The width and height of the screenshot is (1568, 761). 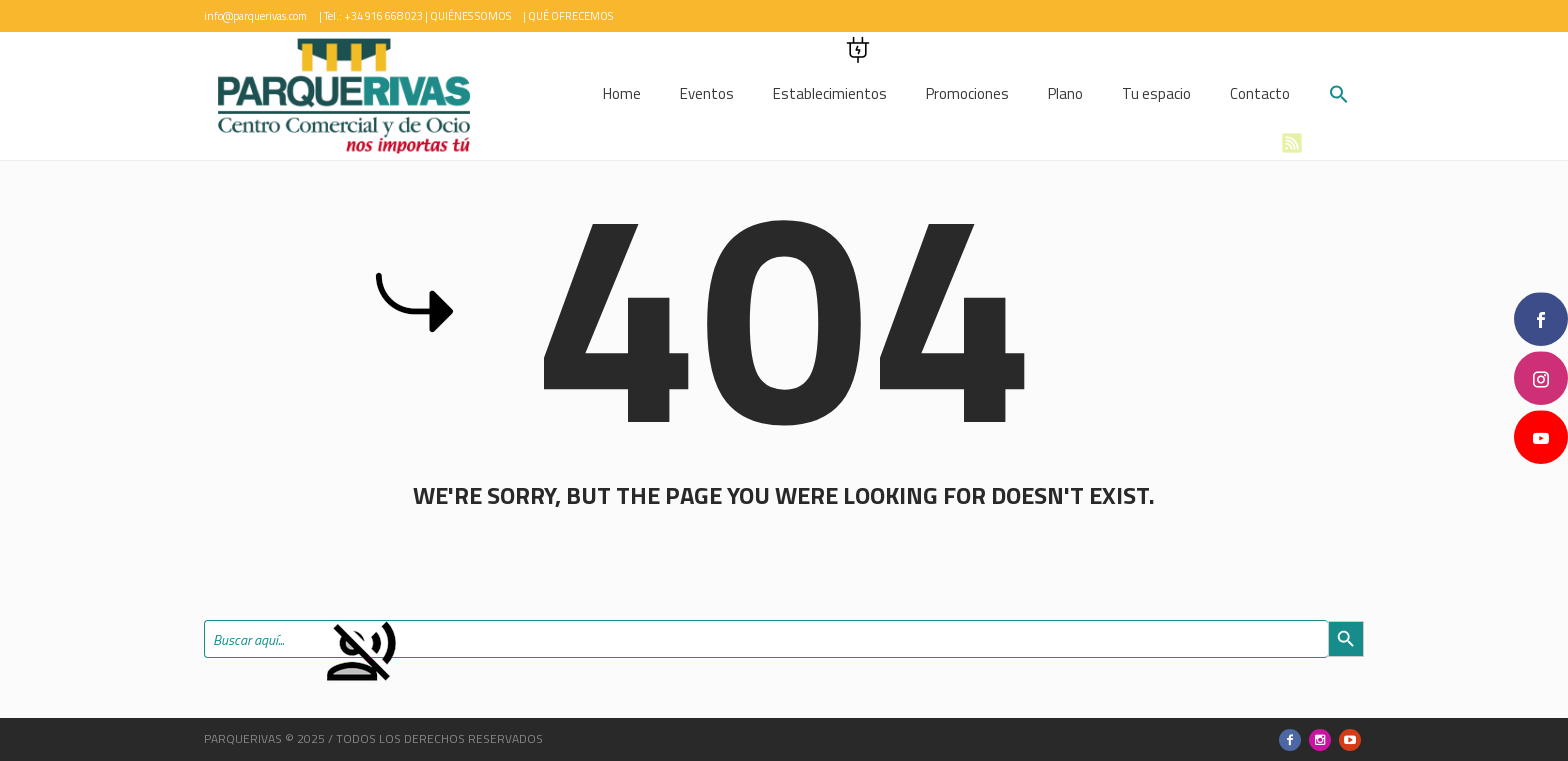 I want to click on mute voice narration or screen reader, so click(x=361, y=652).